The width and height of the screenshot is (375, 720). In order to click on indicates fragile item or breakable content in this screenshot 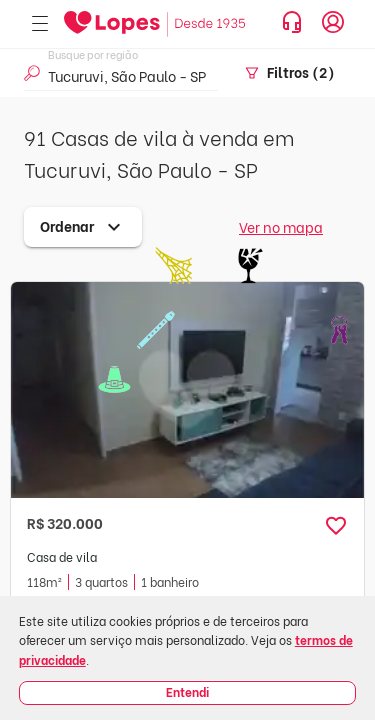, I will do `click(248, 266)`.